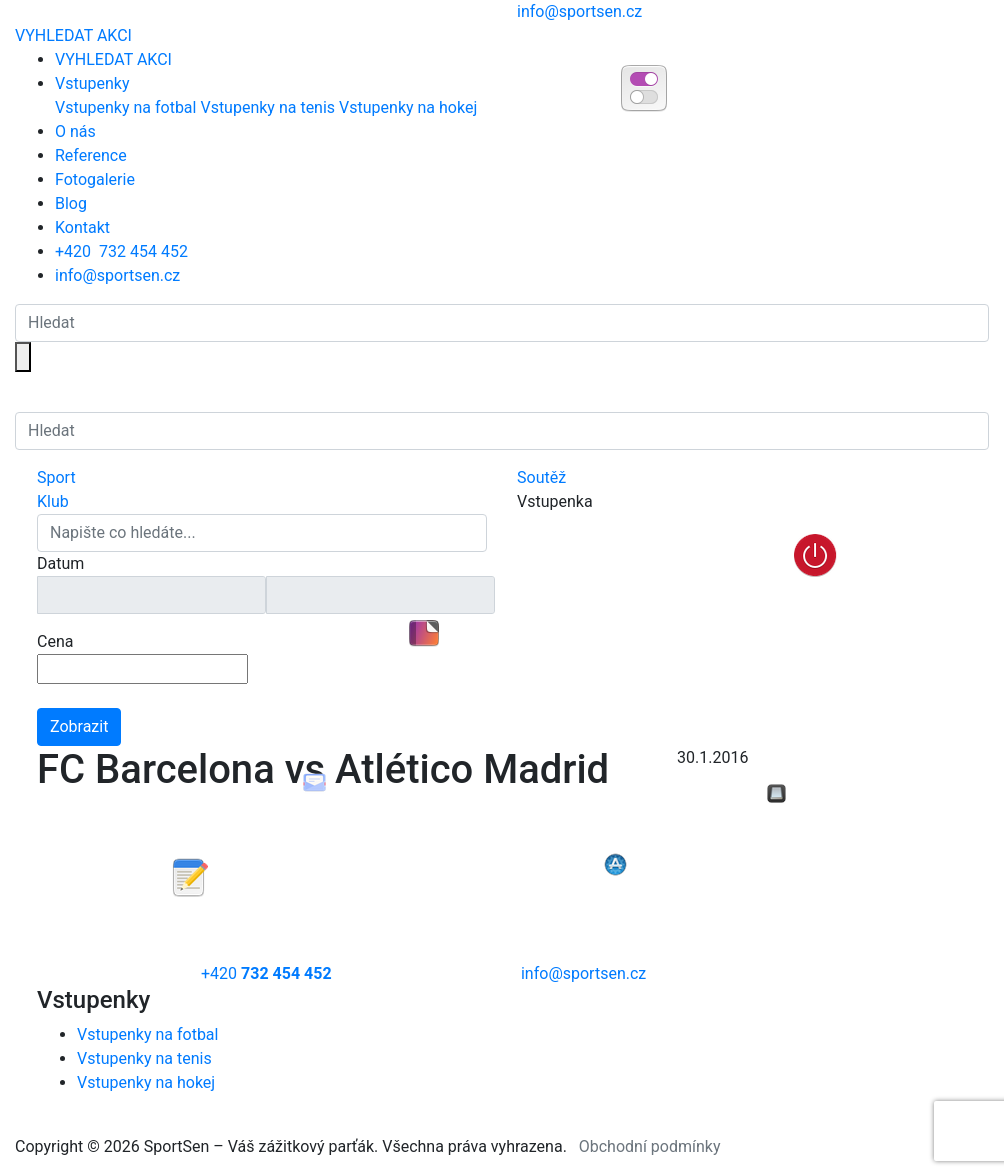 The width and height of the screenshot is (1004, 1175). What do you see at coordinates (615, 864) in the screenshot?
I see `open software properties or system settings` at bounding box center [615, 864].